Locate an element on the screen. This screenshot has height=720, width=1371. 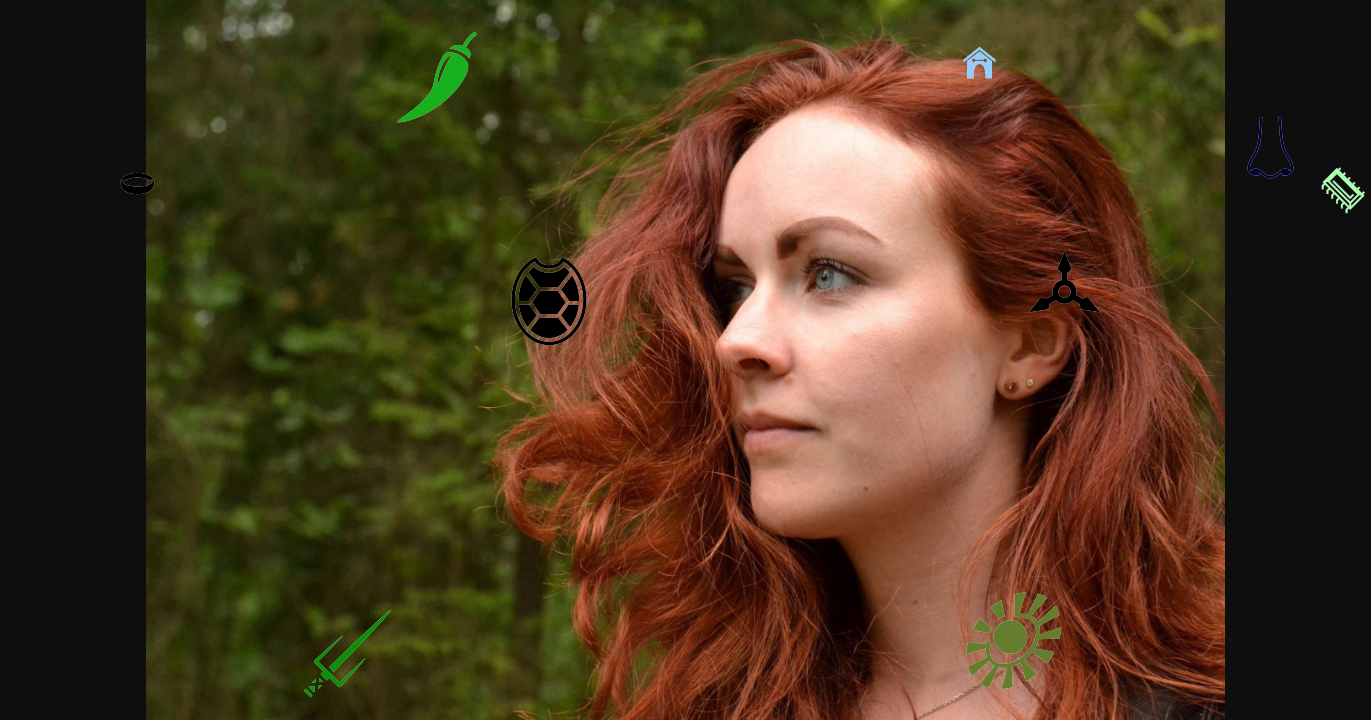
throwing weapon icon in a game inventory is located at coordinates (1064, 281).